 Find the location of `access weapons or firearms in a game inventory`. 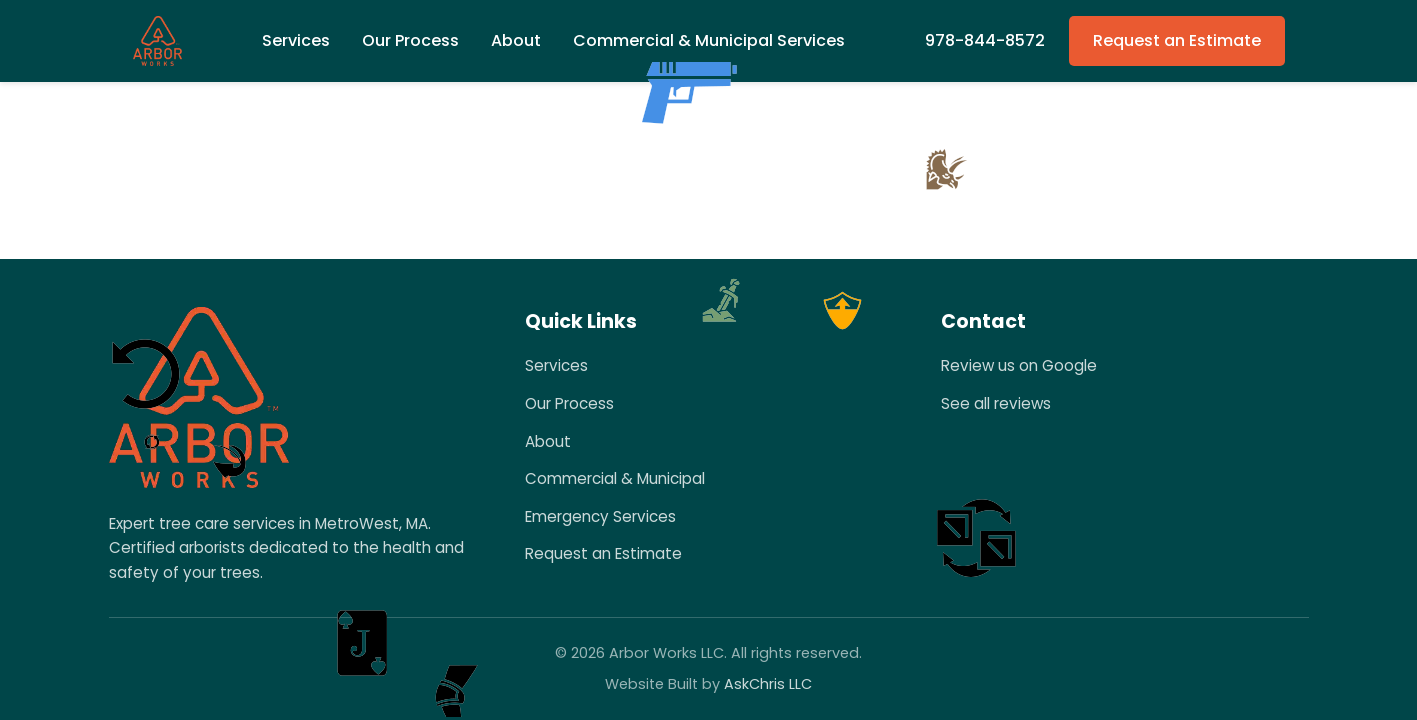

access weapons or firearms in a game inventory is located at coordinates (689, 91).